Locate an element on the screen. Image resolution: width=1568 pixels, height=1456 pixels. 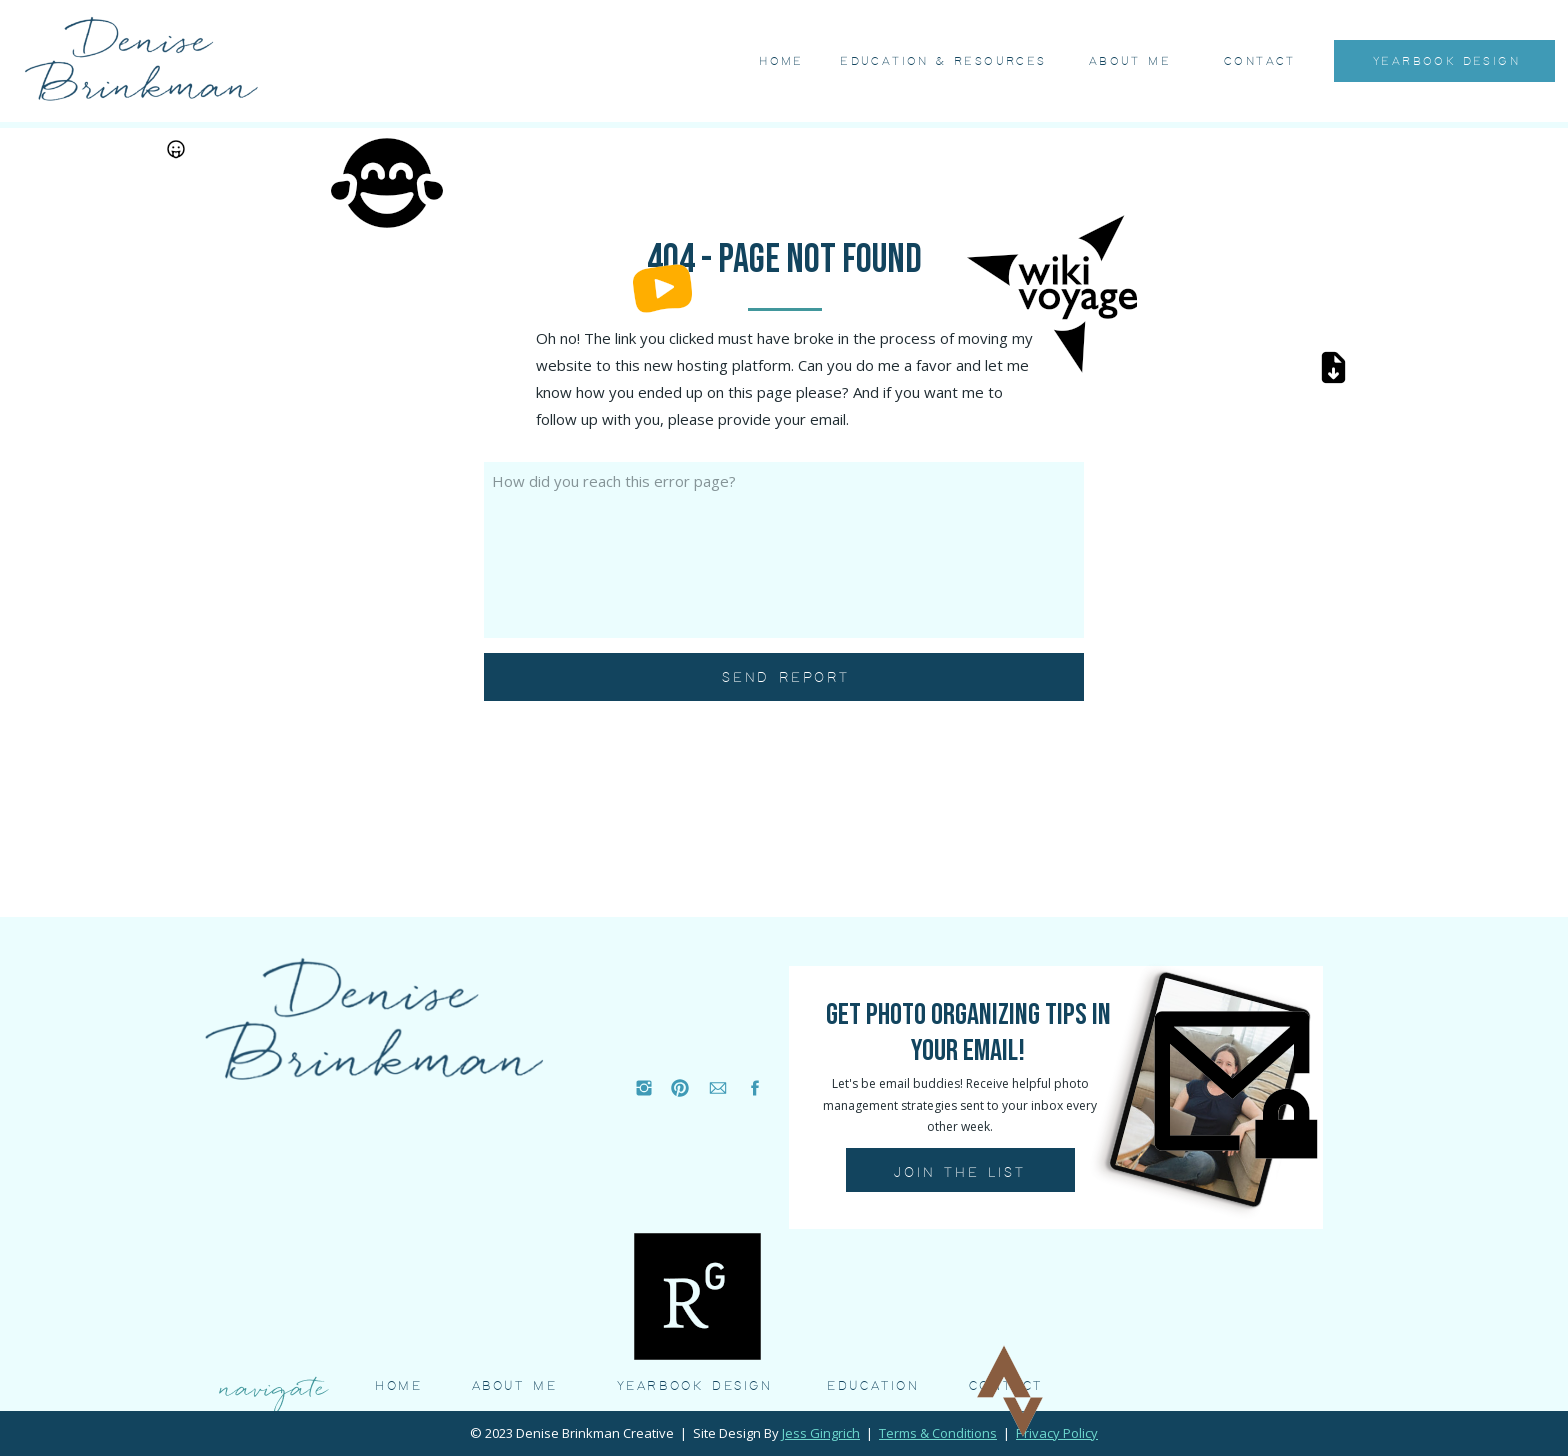
indicates encrypted or secure email is located at coordinates (1232, 1081).